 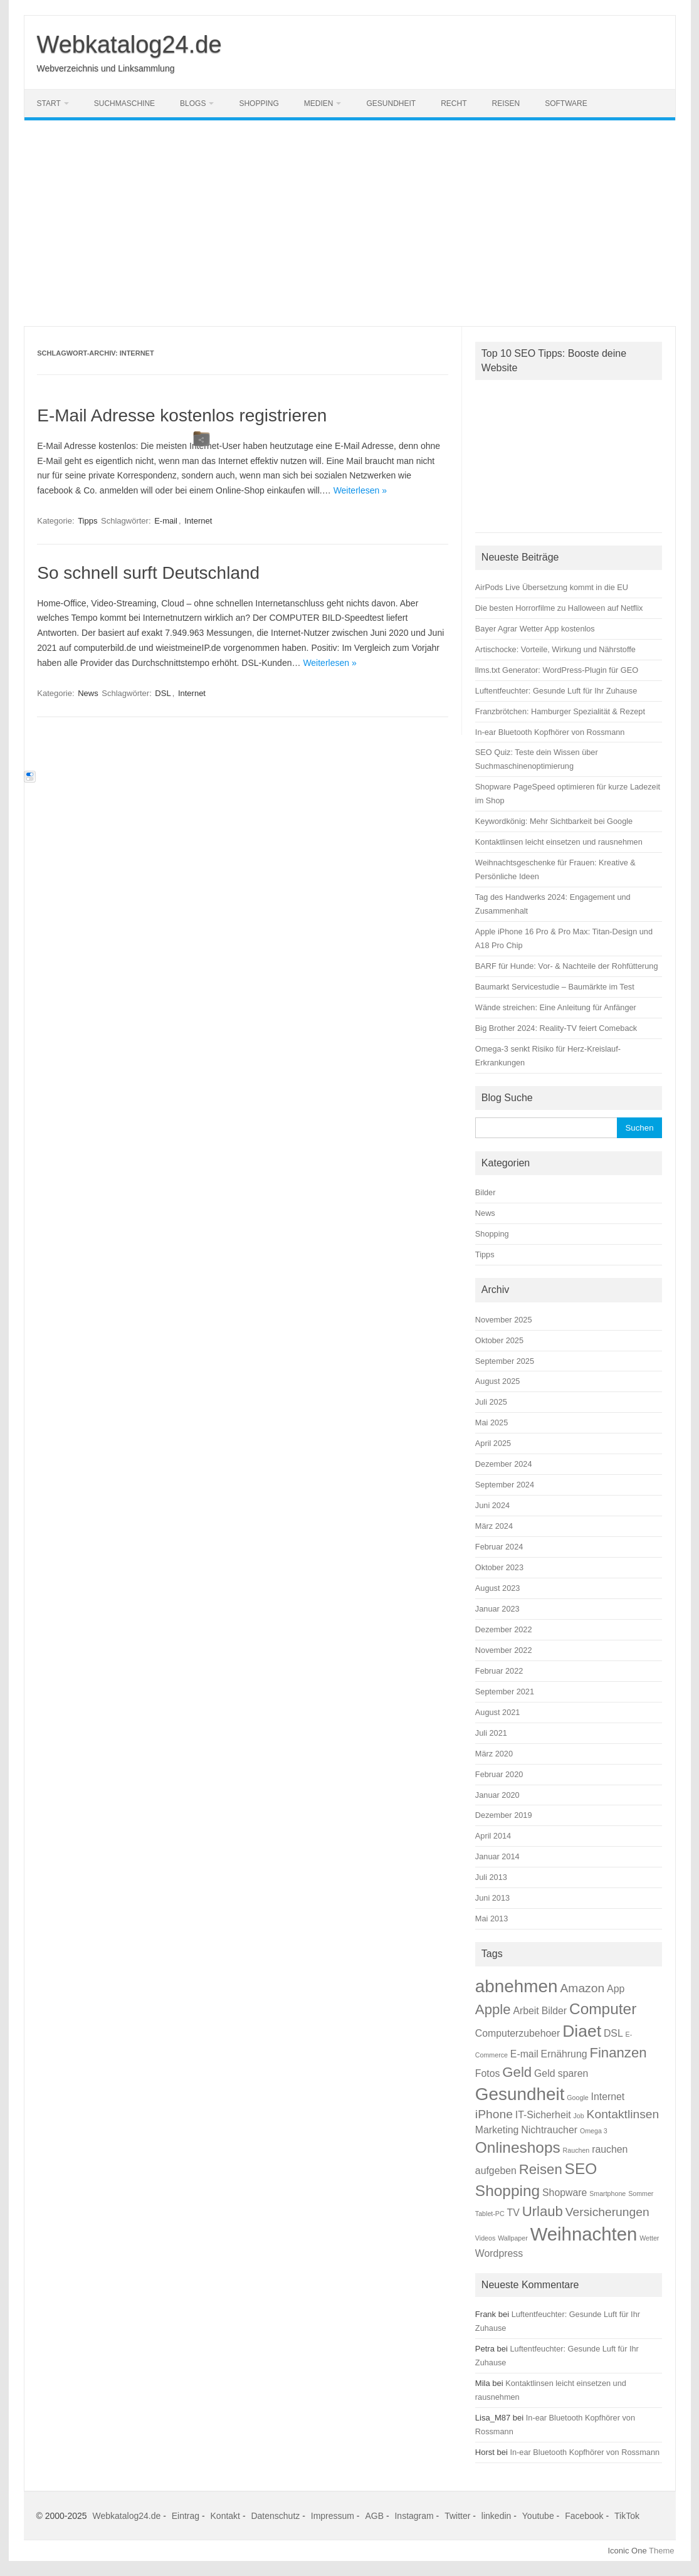 I want to click on open your public shared folder, so click(x=201, y=438).